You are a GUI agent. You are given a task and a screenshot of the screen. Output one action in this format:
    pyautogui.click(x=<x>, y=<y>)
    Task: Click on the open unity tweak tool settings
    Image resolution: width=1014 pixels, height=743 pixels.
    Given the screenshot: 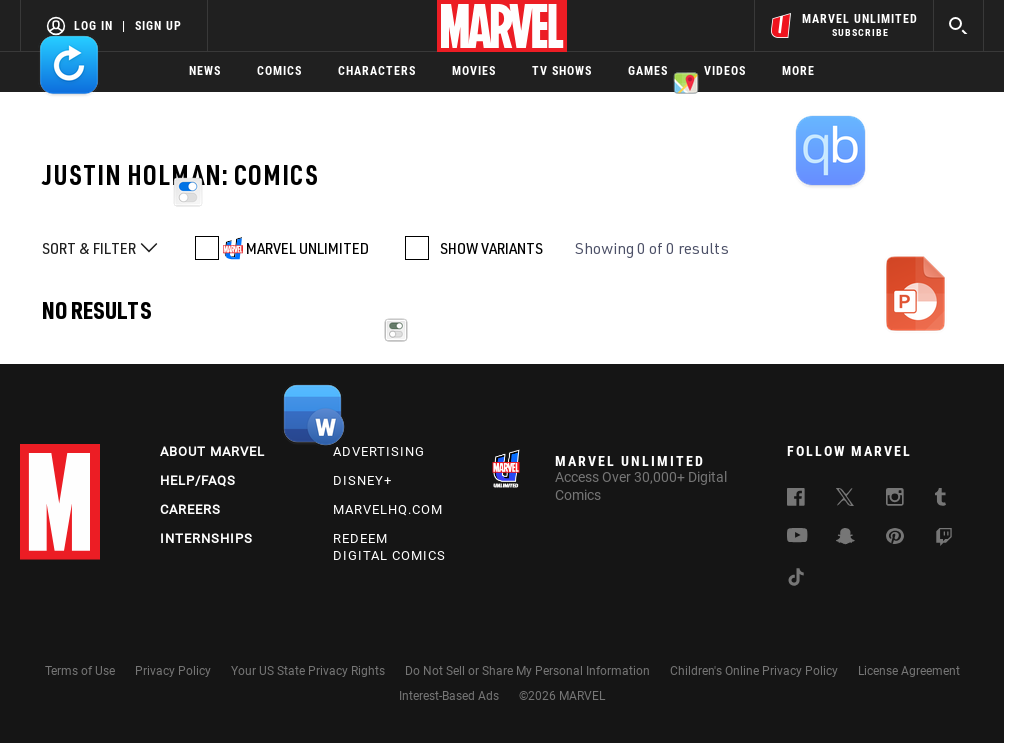 What is the action you would take?
    pyautogui.click(x=396, y=330)
    